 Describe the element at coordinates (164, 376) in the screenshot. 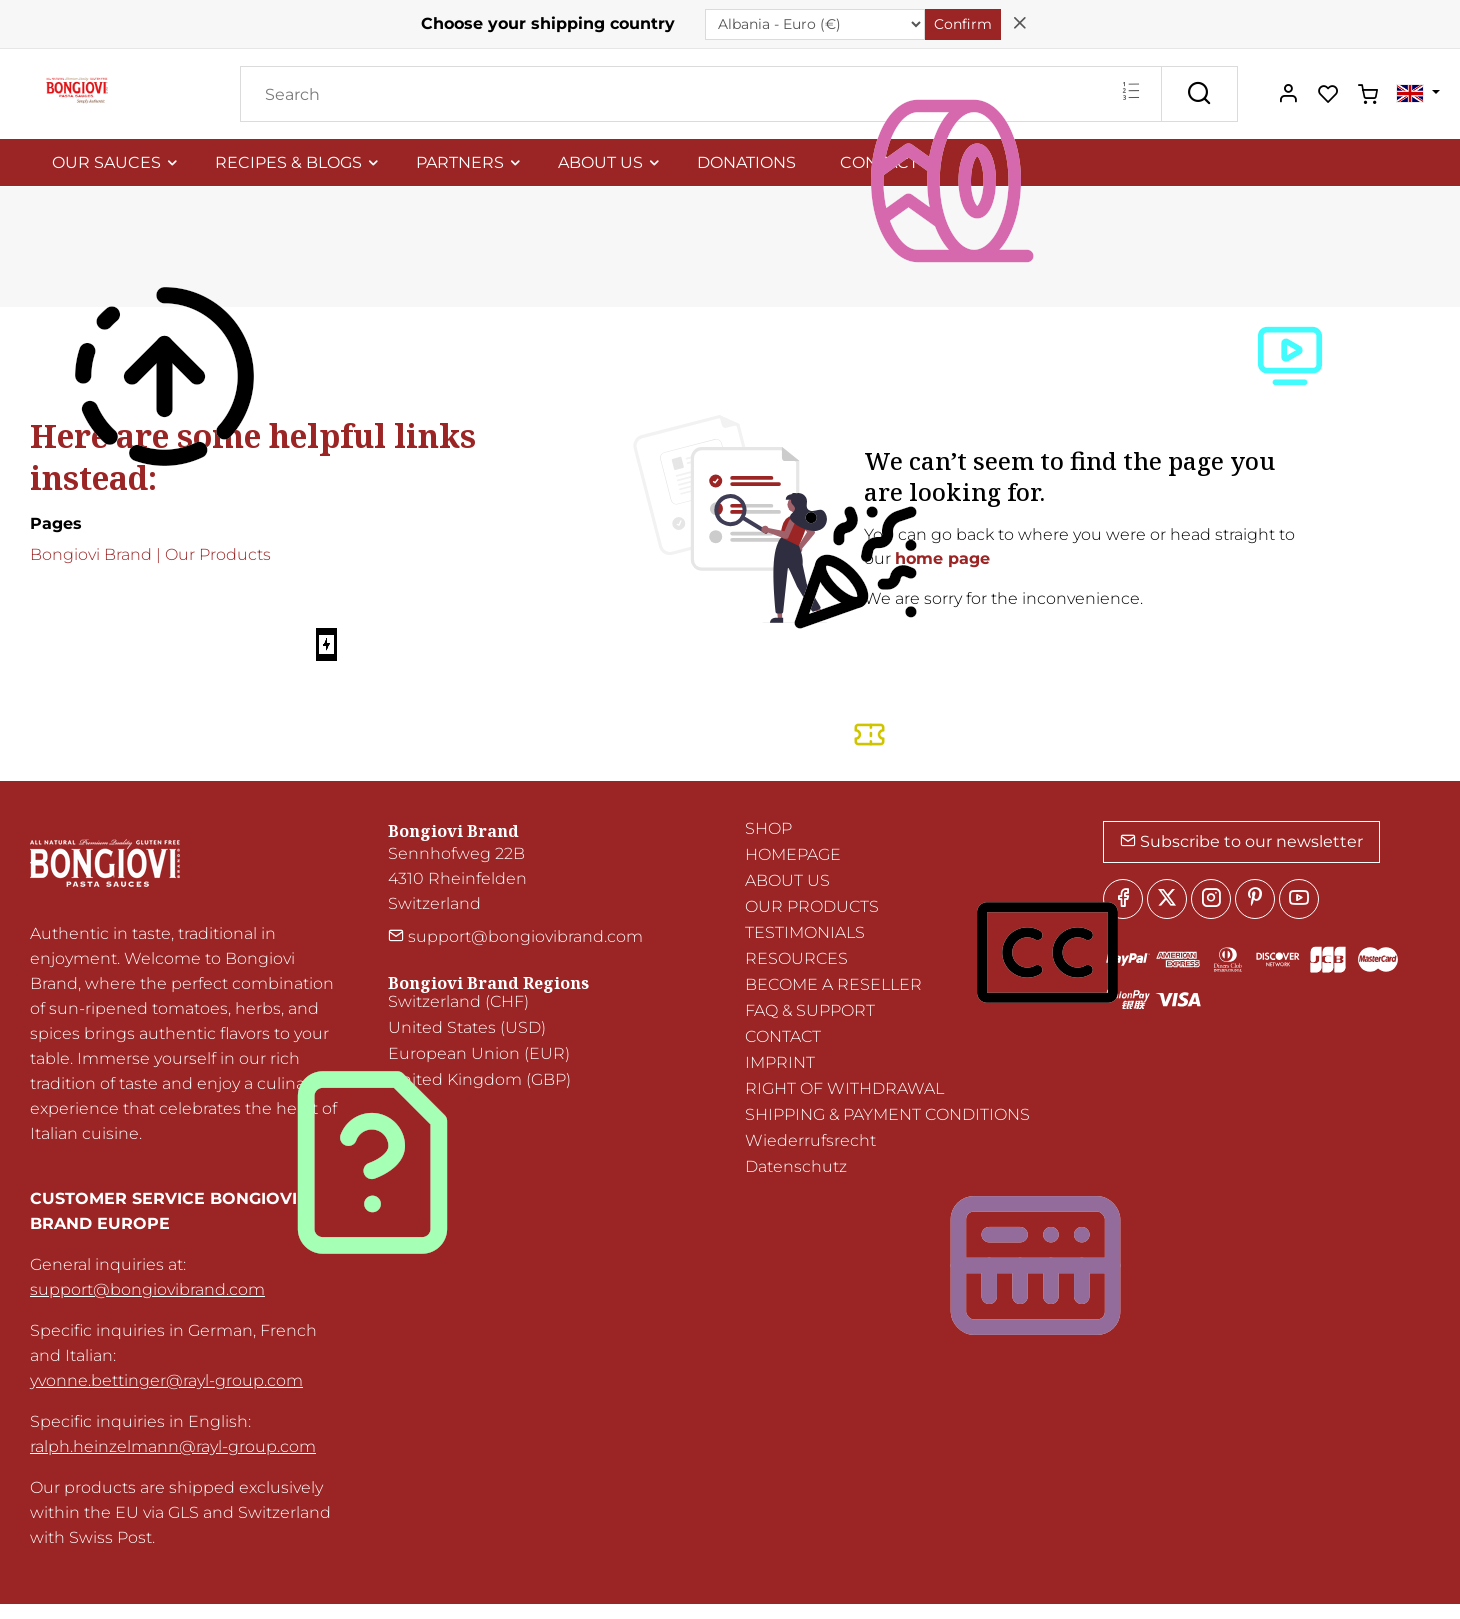

I see `upload in progress` at that location.